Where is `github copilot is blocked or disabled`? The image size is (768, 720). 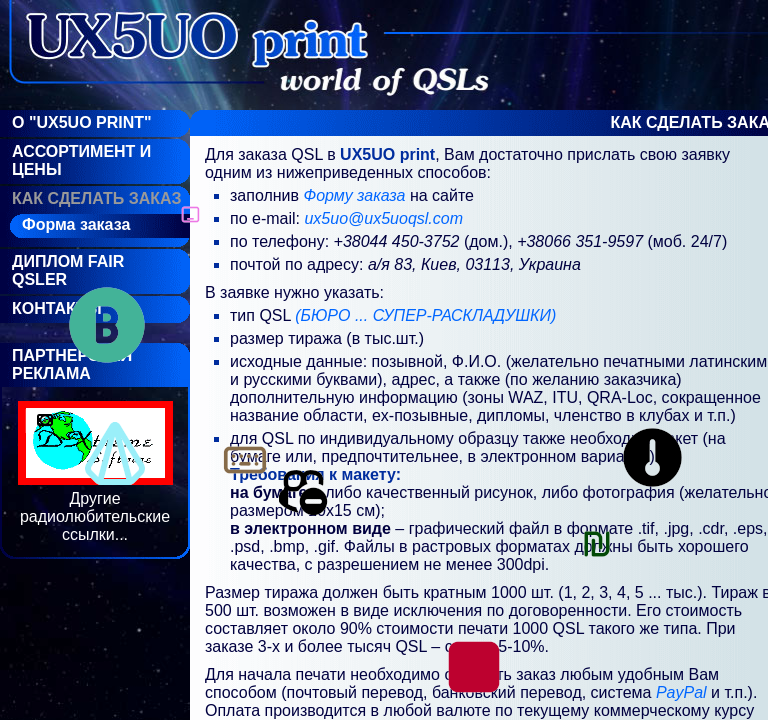
github copilot is blocked or disabled is located at coordinates (303, 491).